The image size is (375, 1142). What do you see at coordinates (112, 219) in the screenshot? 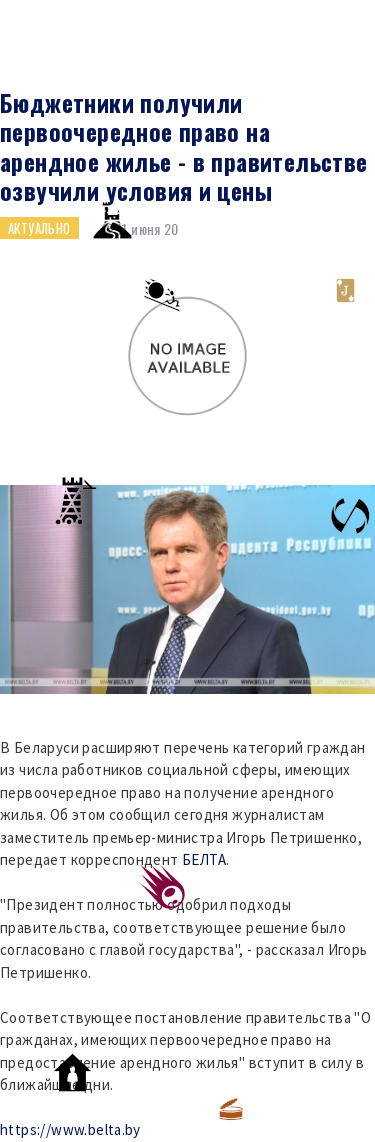
I see `view castle or fortress location on map` at bounding box center [112, 219].